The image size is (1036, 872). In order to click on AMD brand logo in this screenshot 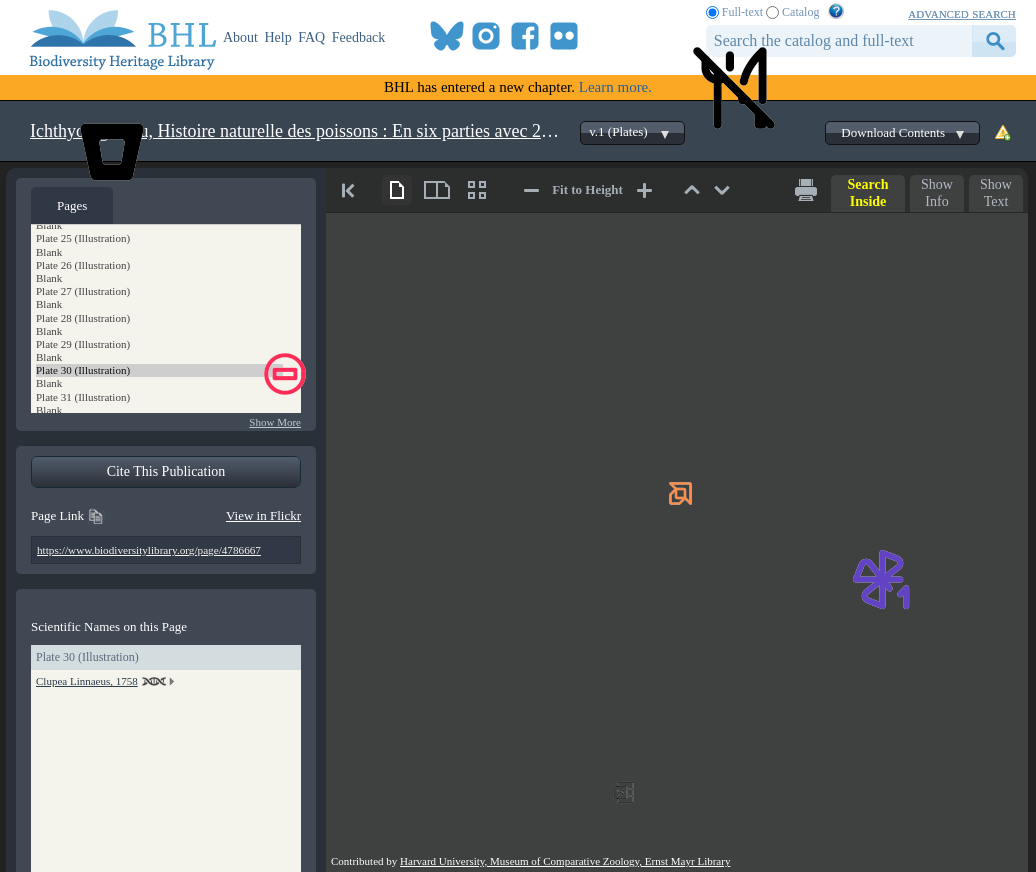, I will do `click(680, 493)`.